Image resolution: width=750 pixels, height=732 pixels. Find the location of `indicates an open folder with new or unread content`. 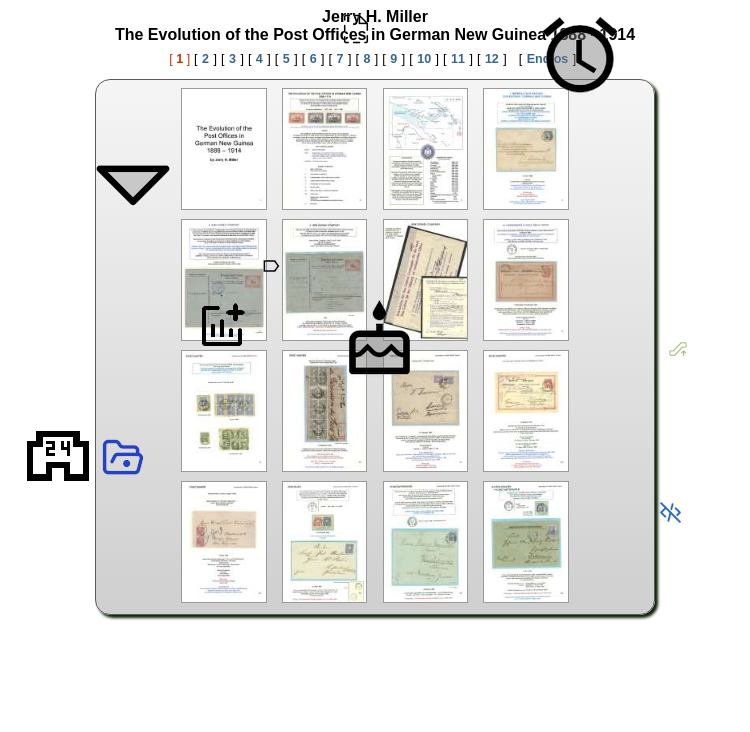

indicates an open folder with new or unread content is located at coordinates (123, 458).